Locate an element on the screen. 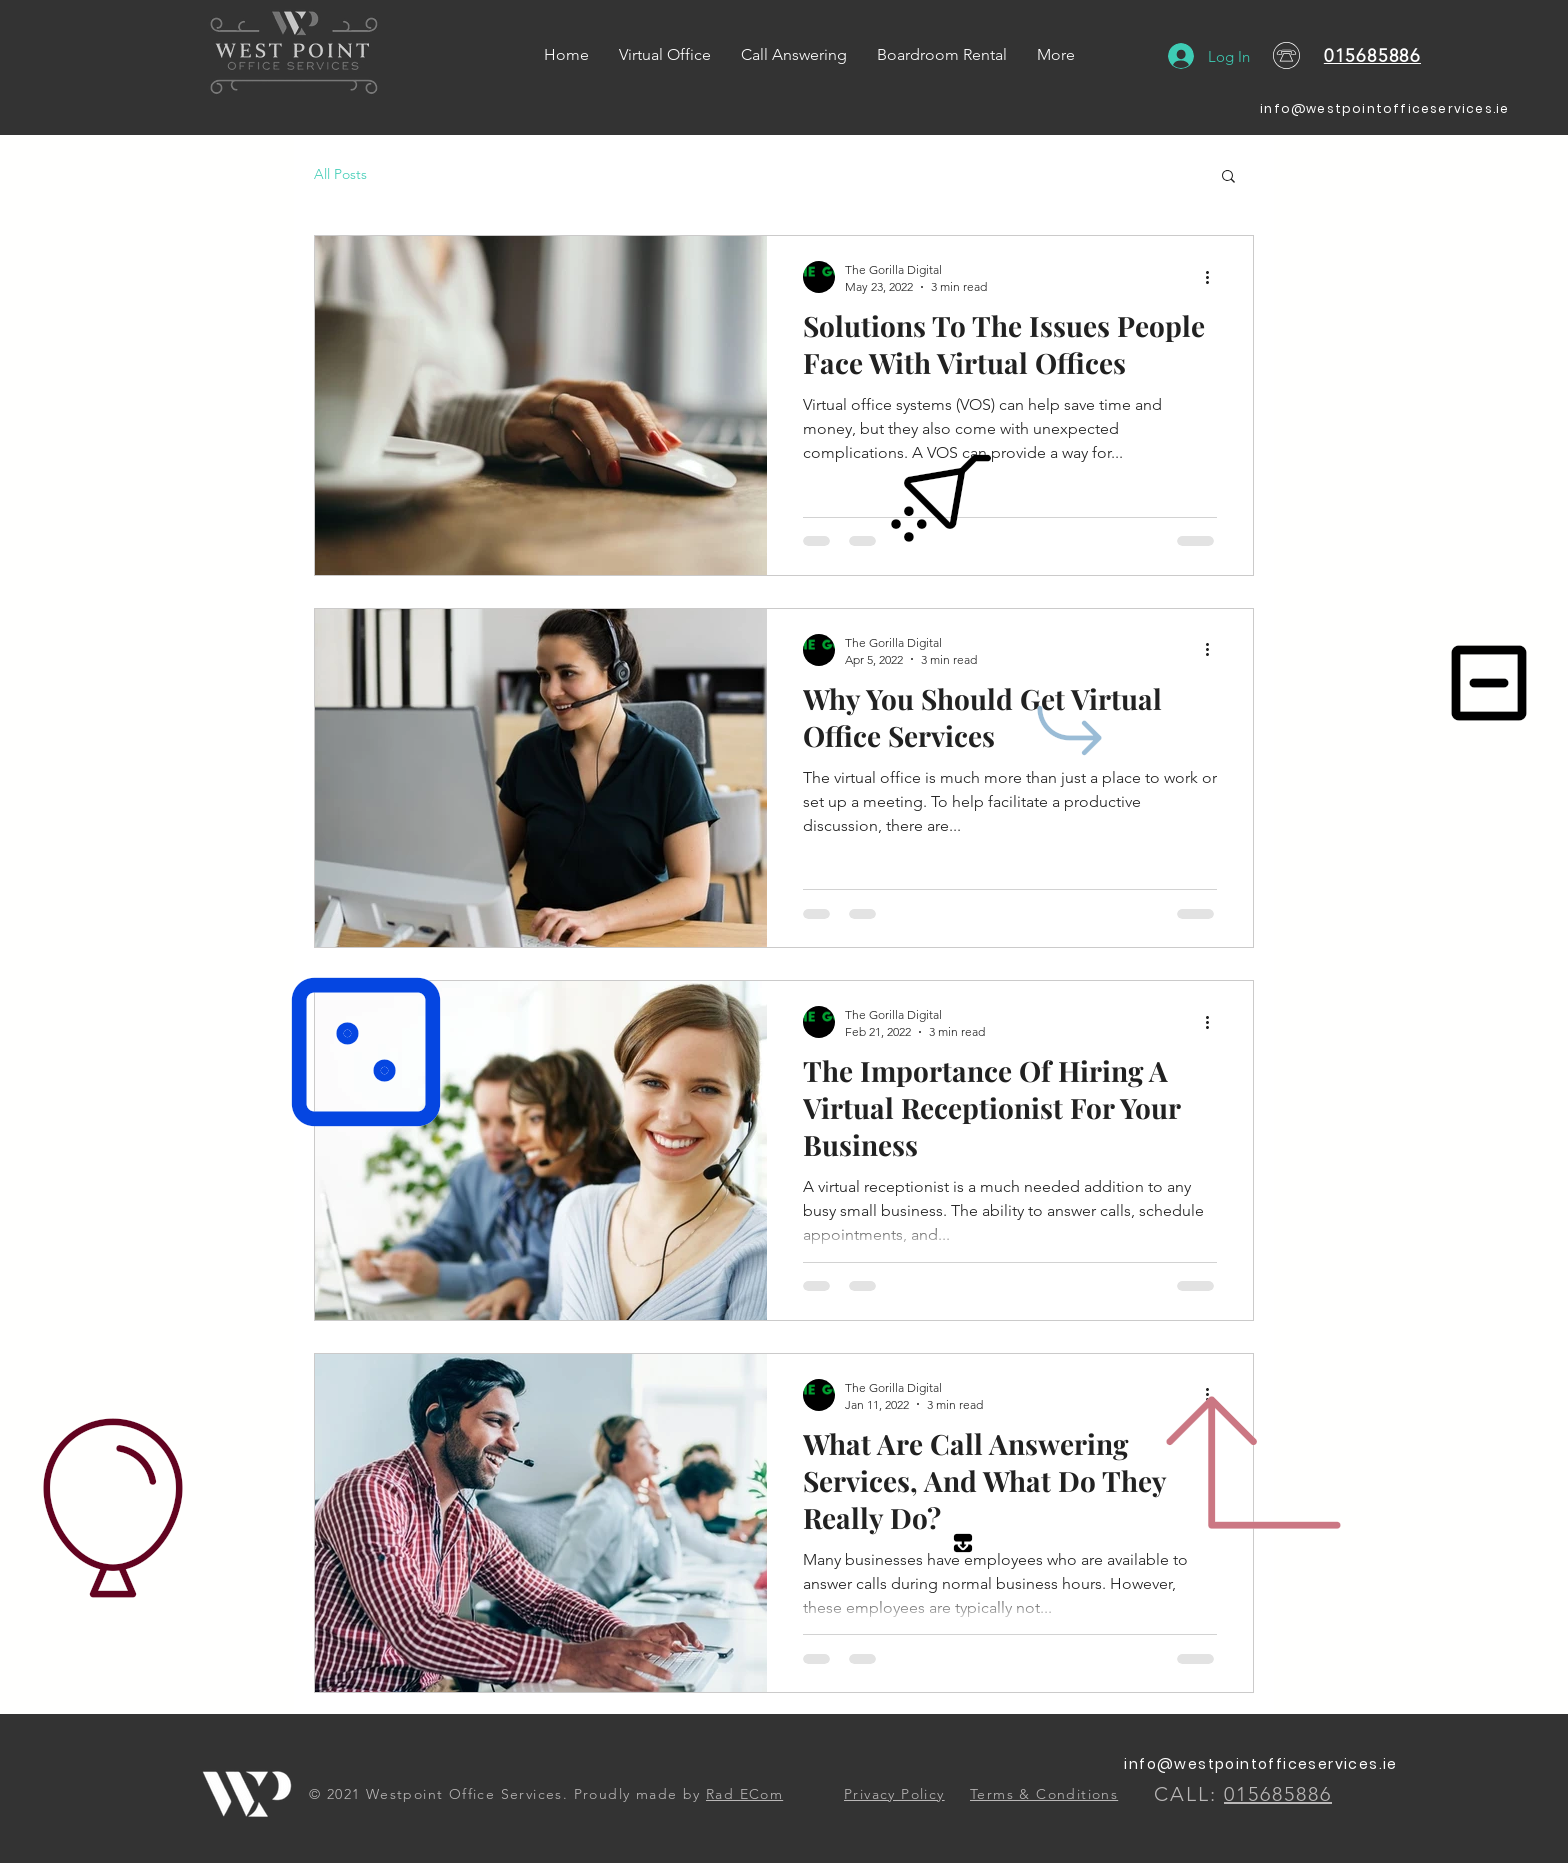  indicates a celebration or birthday event is located at coordinates (113, 1508).